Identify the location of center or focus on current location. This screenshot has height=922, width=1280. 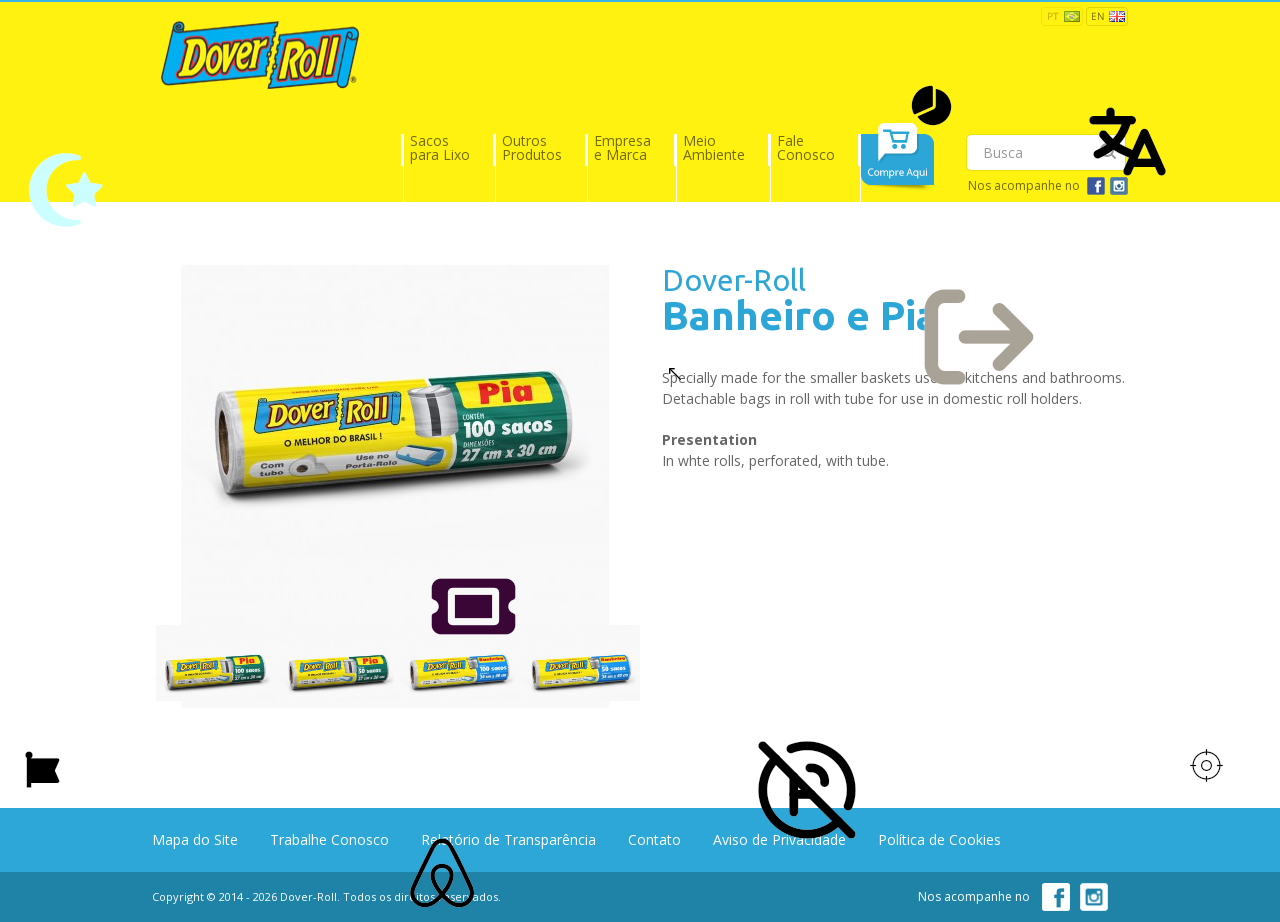
(1206, 765).